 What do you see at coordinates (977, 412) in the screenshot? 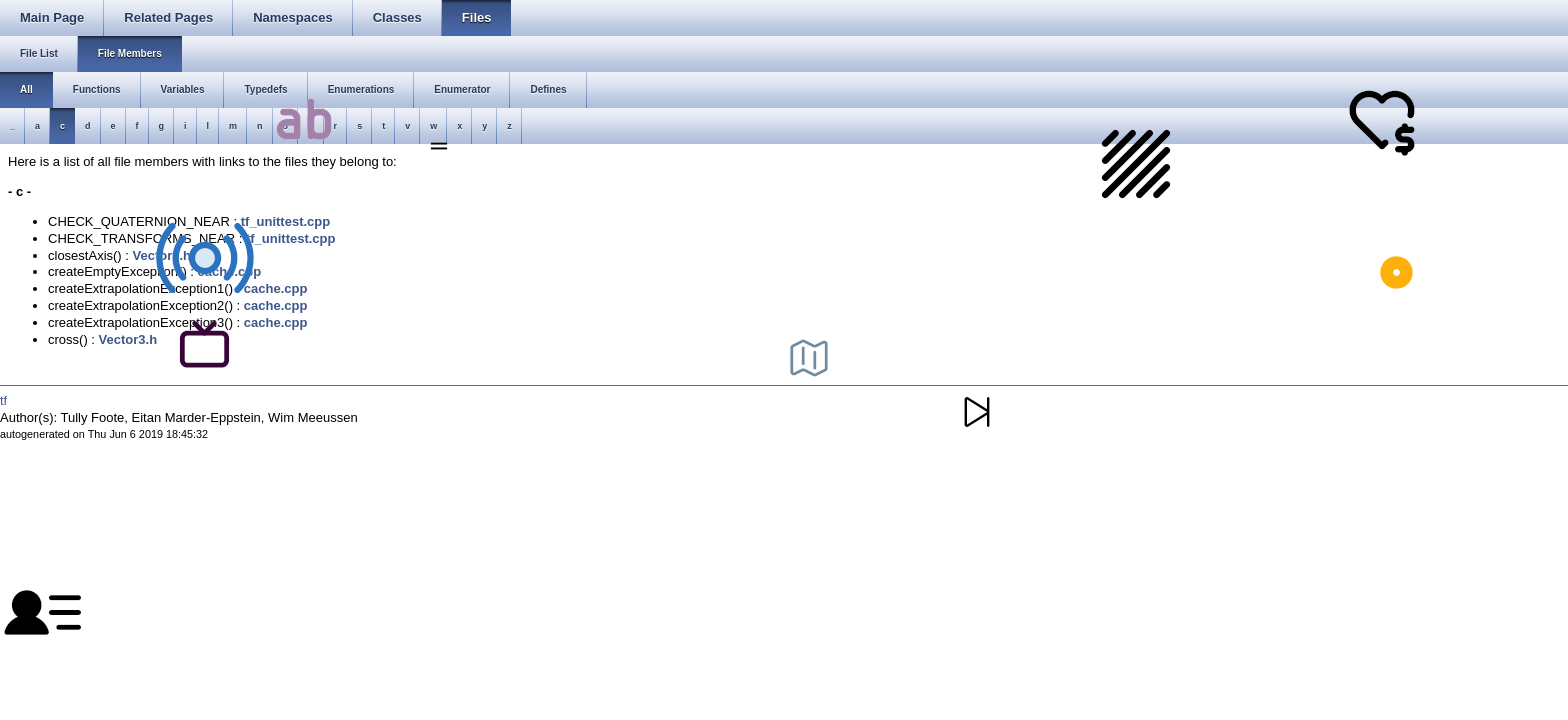
I see `skip to the next track or media item` at bounding box center [977, 412].